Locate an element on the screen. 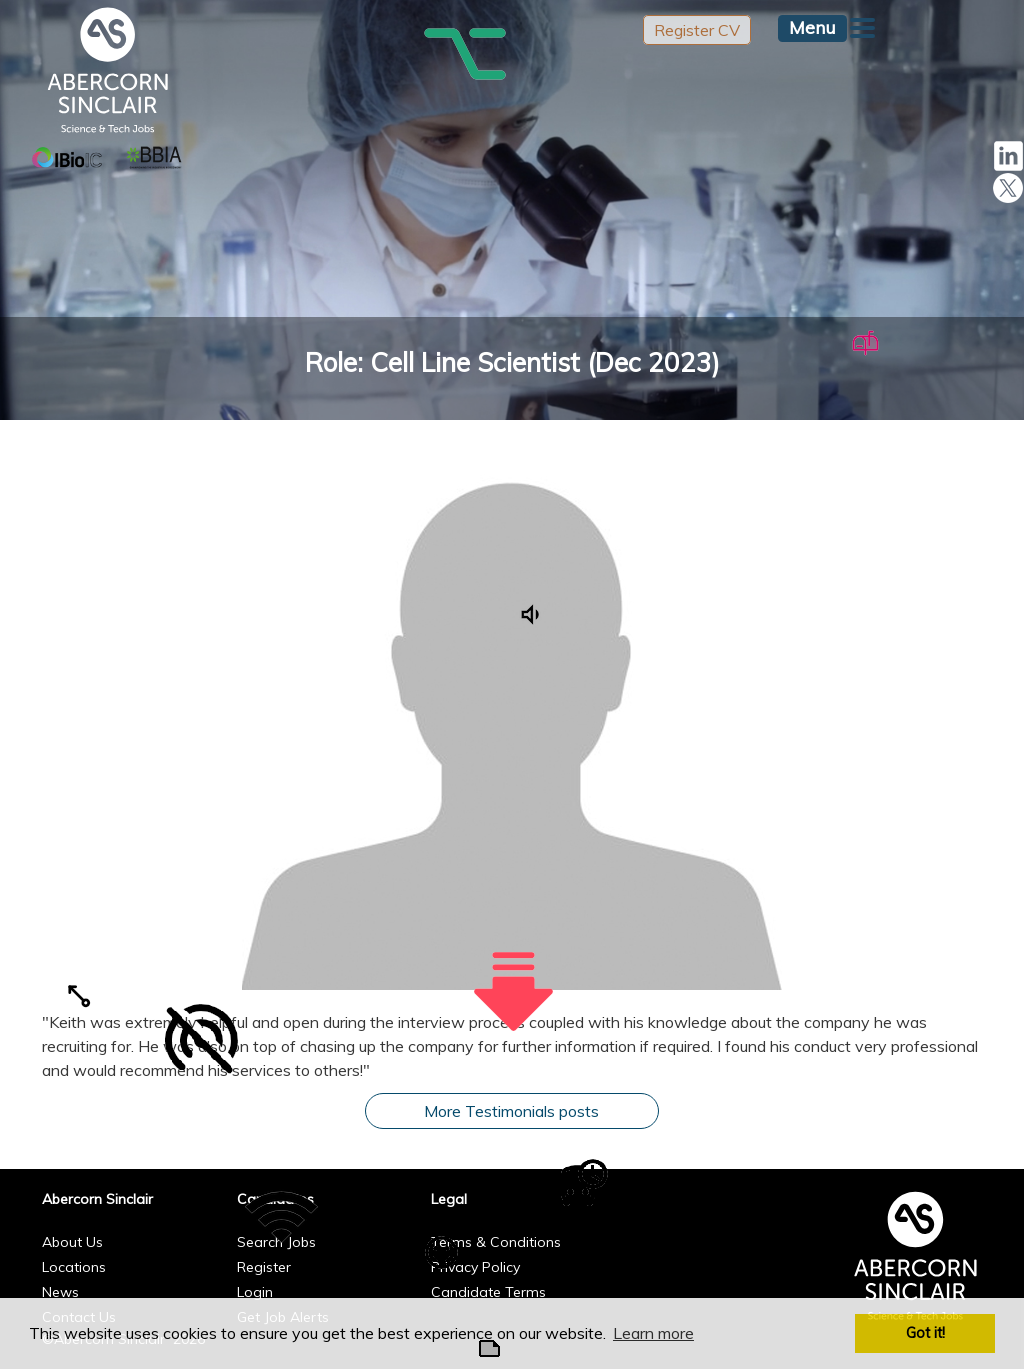 Image resolution: width=1024 pixels, height=1369 pixels. decrease audio volume is located at coordinates (530, 614).